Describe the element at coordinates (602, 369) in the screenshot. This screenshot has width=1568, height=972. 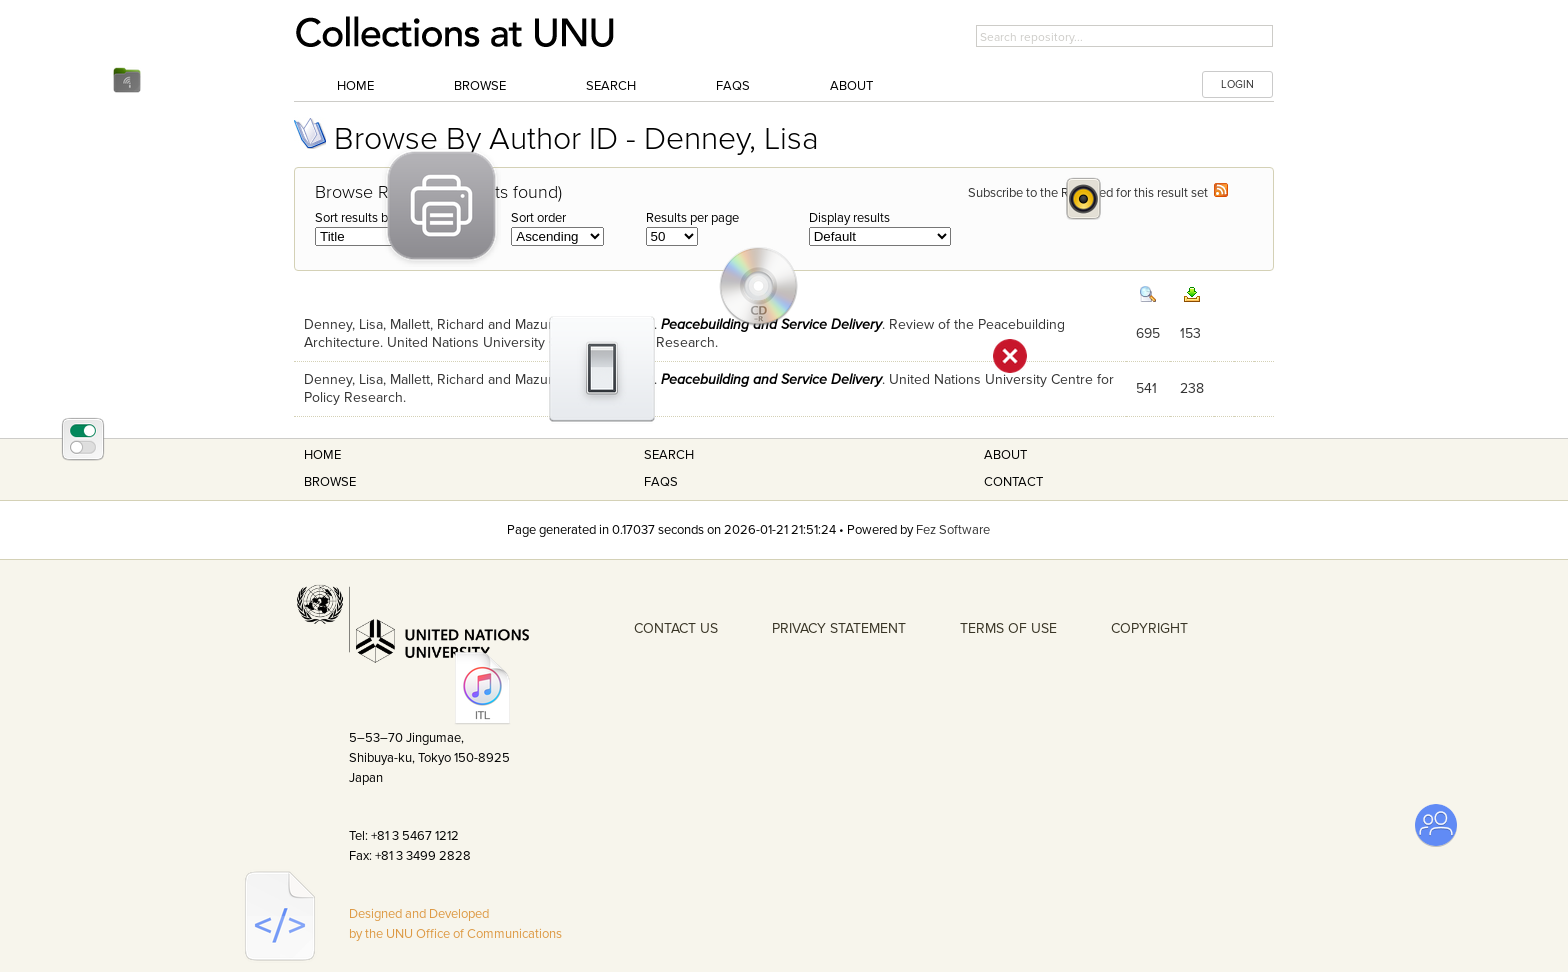
I see `access general system settings` at that location.